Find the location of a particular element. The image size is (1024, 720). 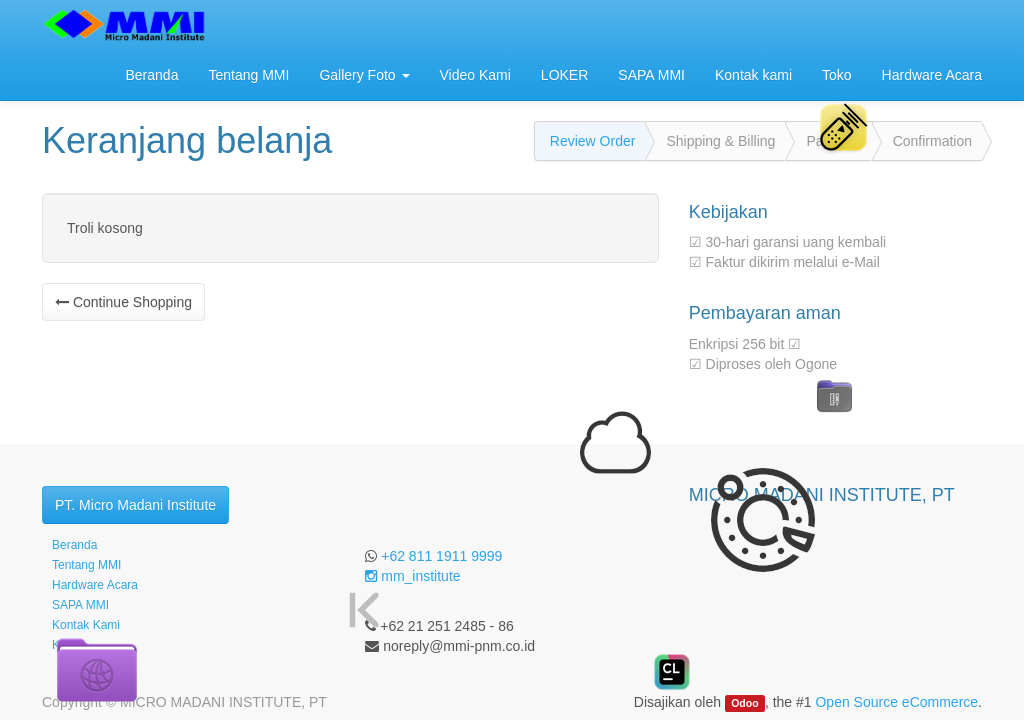

open templates folder is located at coordinates (834, 395).